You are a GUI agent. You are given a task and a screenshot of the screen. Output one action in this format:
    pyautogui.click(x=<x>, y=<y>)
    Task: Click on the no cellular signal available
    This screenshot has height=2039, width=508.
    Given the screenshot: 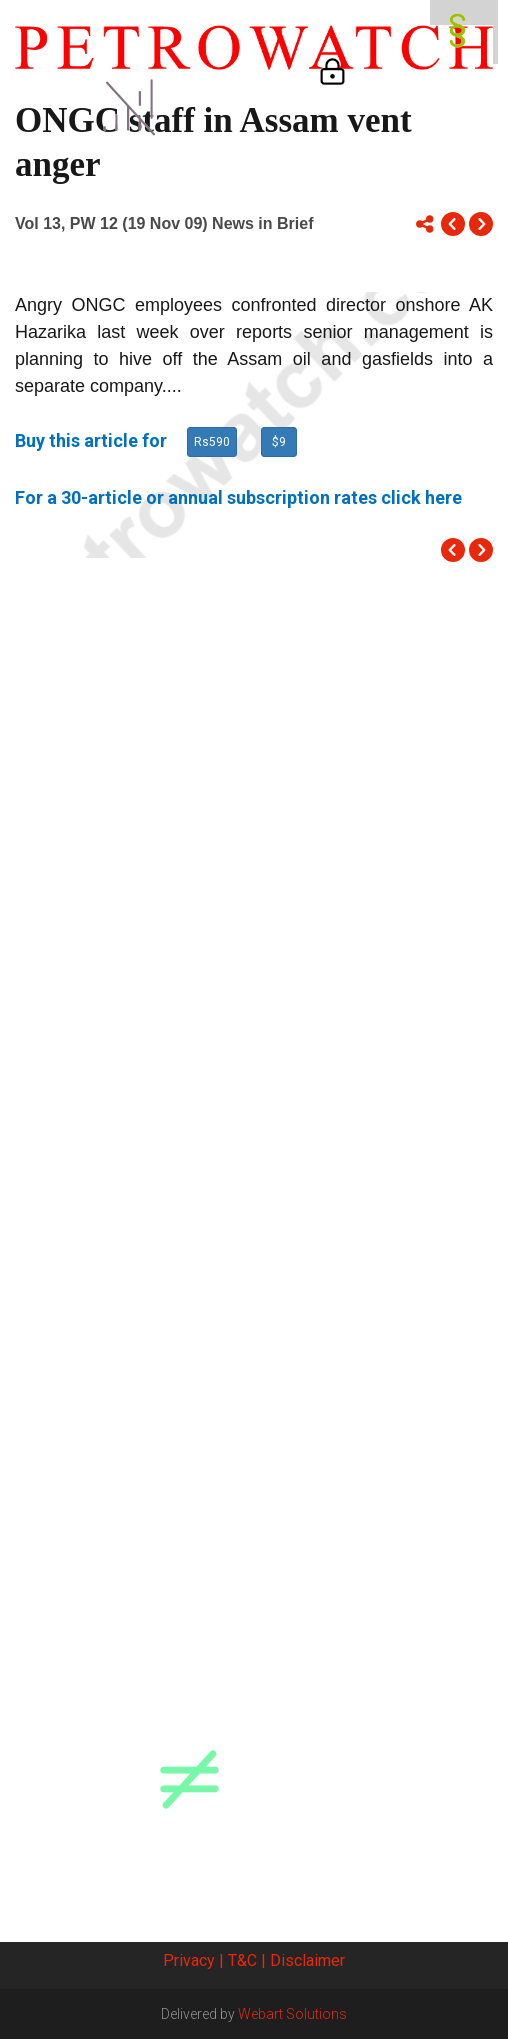 What is the action you would take?
    pyautogui.click(x=130, y=108)
    